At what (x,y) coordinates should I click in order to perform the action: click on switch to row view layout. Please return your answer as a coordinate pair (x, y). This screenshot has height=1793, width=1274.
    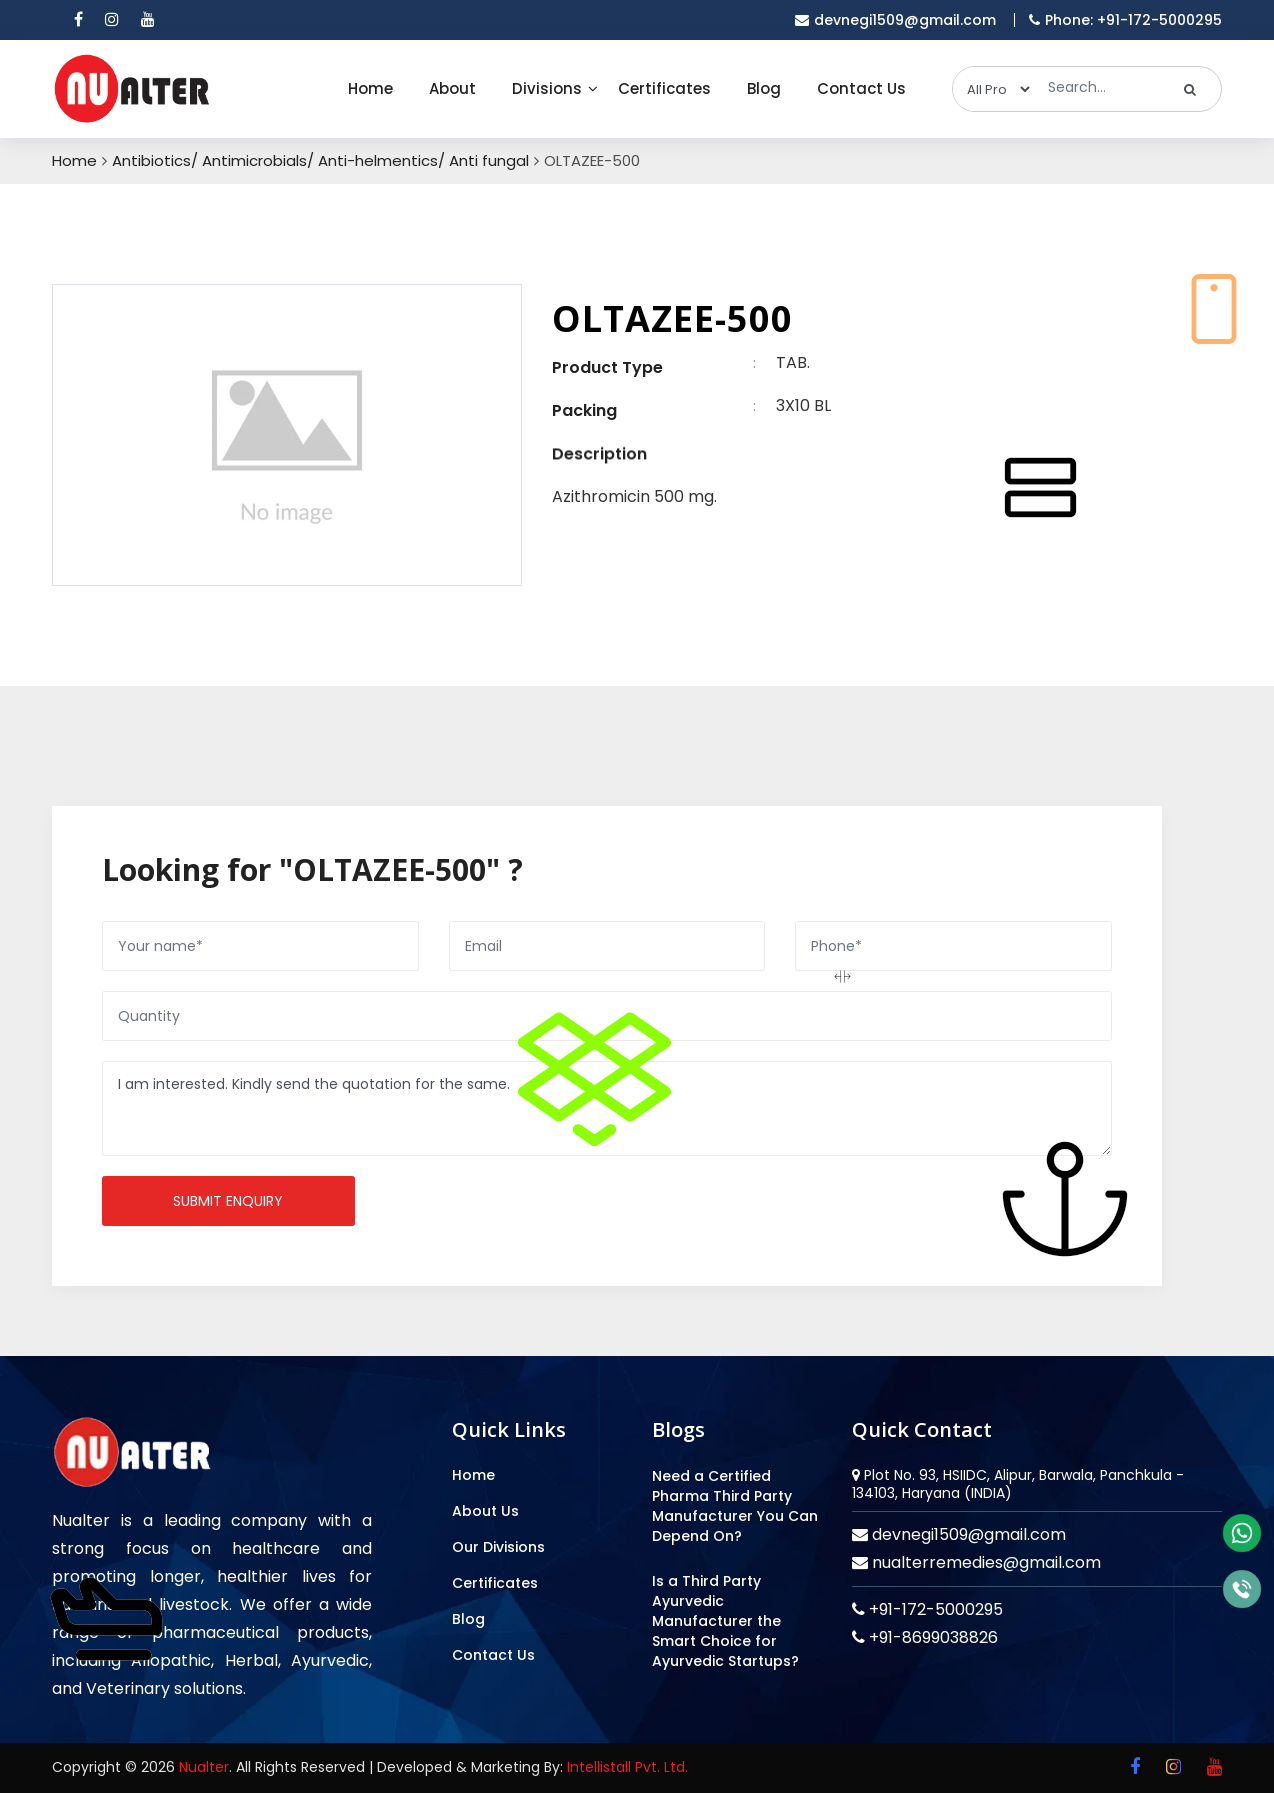
    Looking at the image, I should click on (1040, 487).